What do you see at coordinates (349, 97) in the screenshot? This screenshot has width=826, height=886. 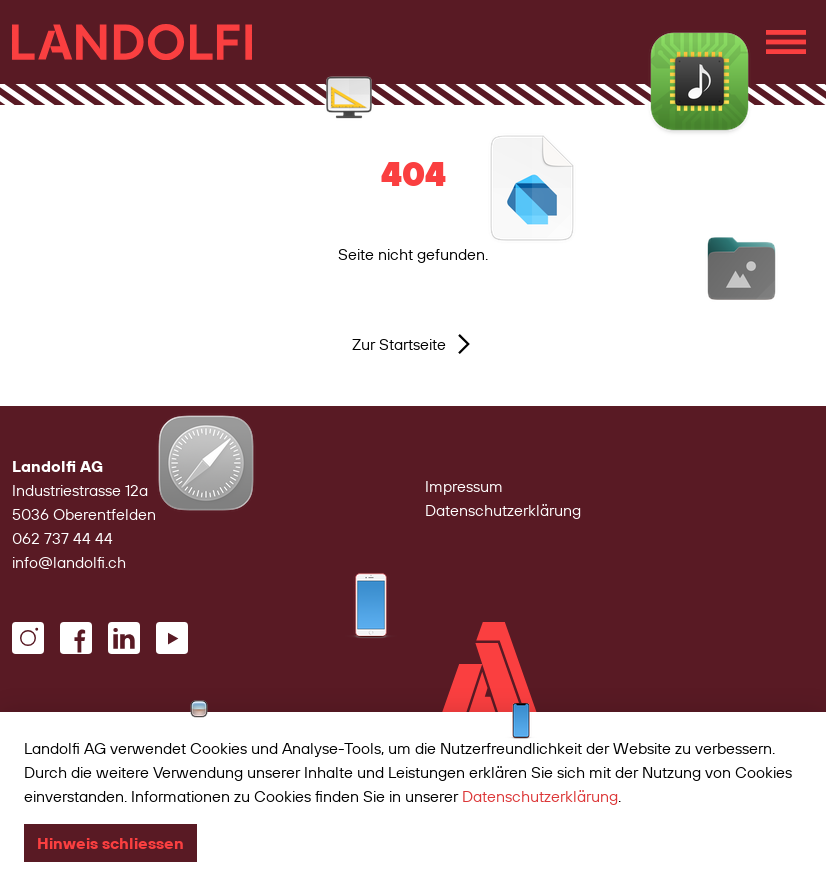 I see `access display settings` at bounding box center [349, 97].